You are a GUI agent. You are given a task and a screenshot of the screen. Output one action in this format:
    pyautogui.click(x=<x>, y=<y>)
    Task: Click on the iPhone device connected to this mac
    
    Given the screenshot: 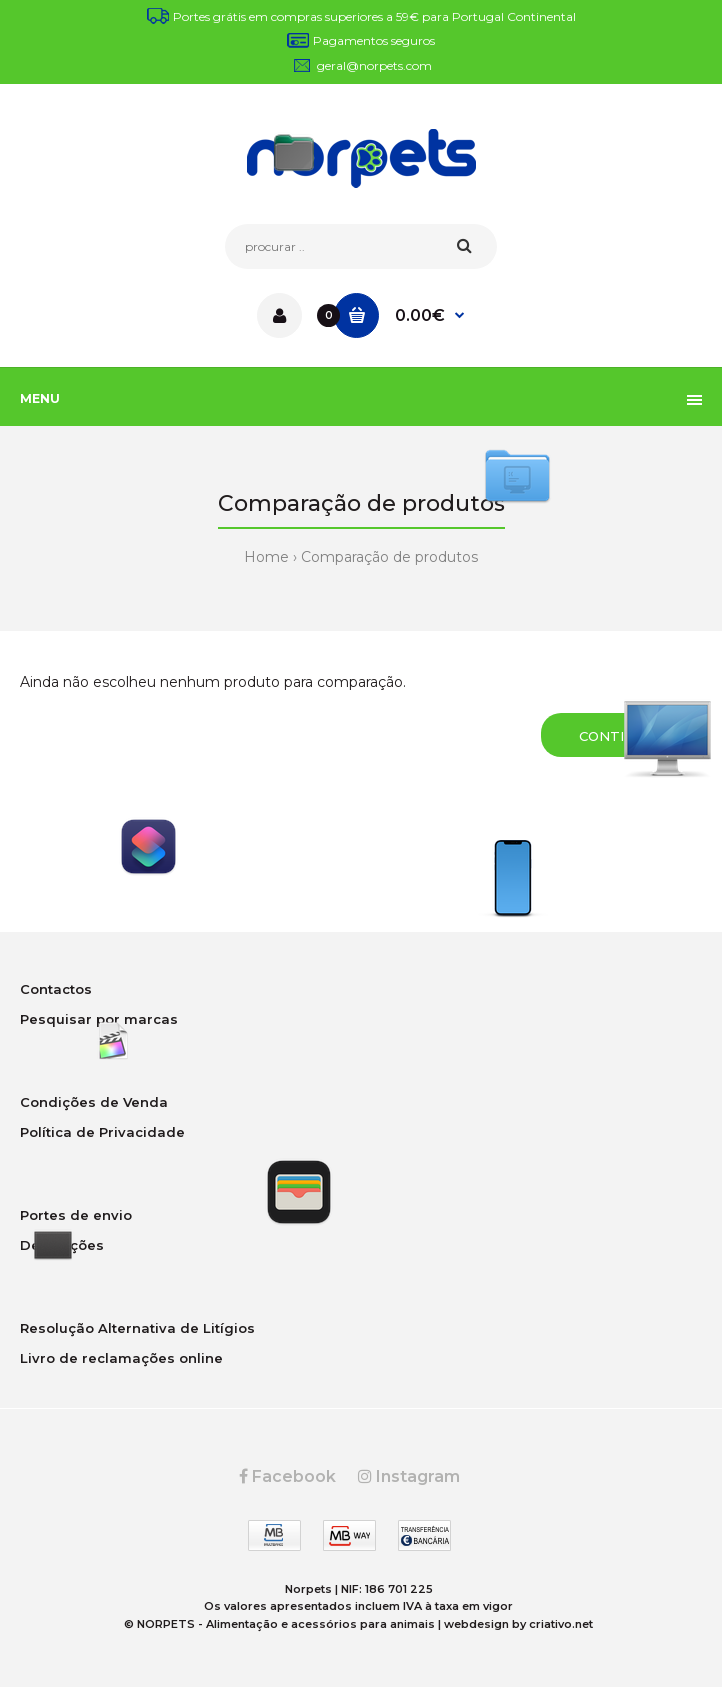 What is the action you would take?
    pyautogui.click(x=513, y=879)
    